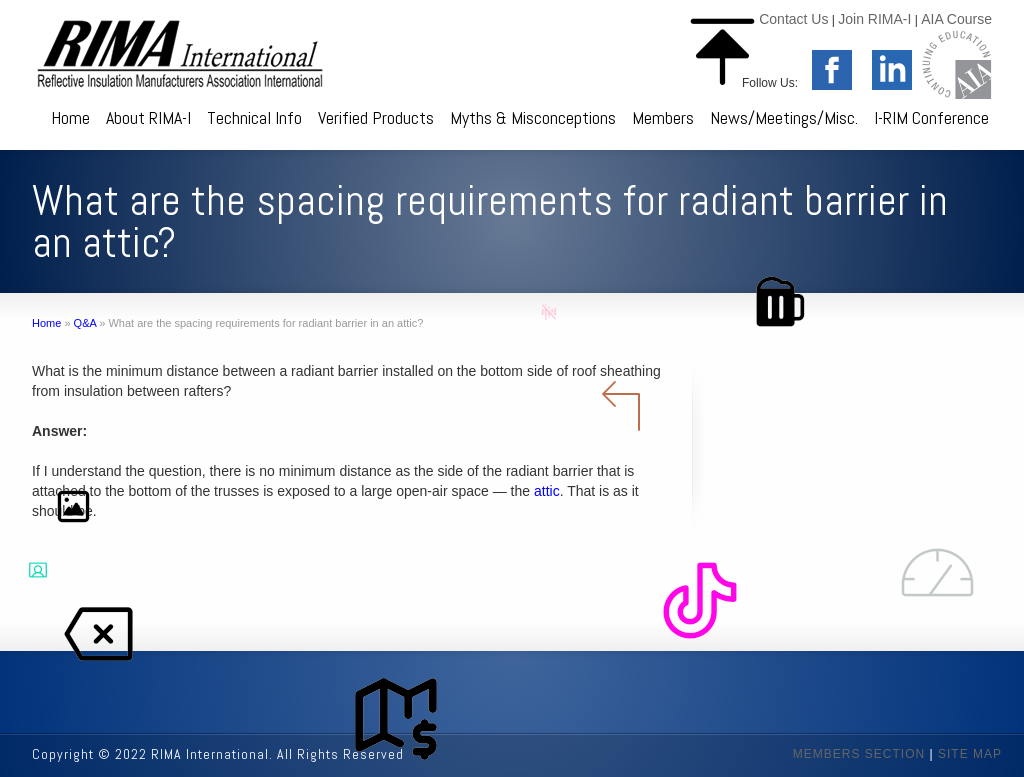  Describe the element at coordinates (549, 312) in the screenshot. I see `audio waveform disabled or muted` at that location.